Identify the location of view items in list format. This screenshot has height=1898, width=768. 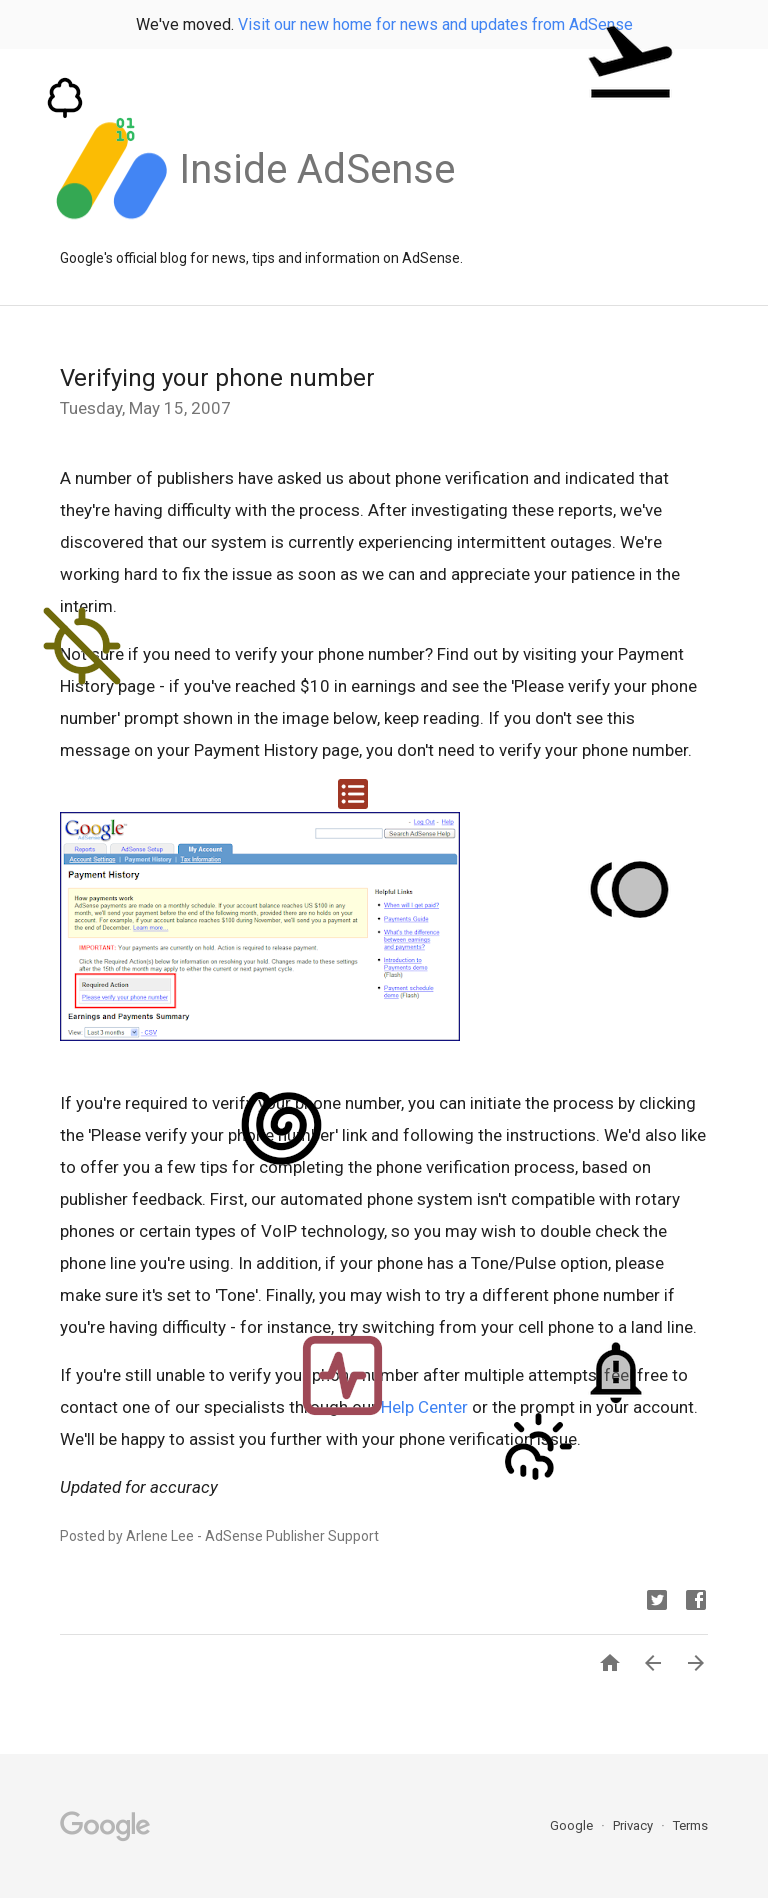
(353, 794).